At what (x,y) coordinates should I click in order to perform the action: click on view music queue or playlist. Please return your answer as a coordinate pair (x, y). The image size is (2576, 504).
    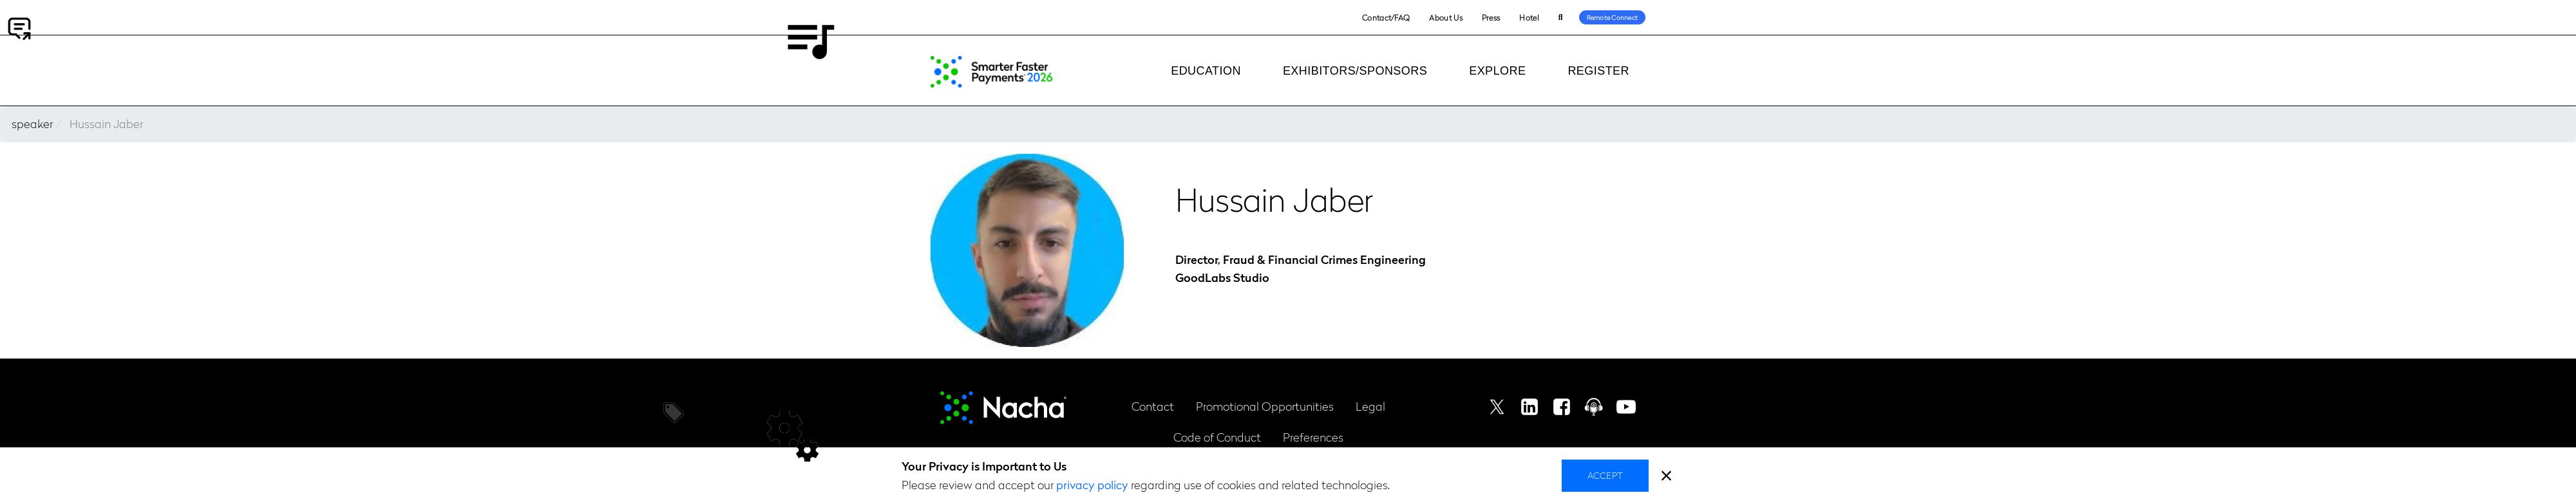
    Looking at the image, I should click on (810, 39).